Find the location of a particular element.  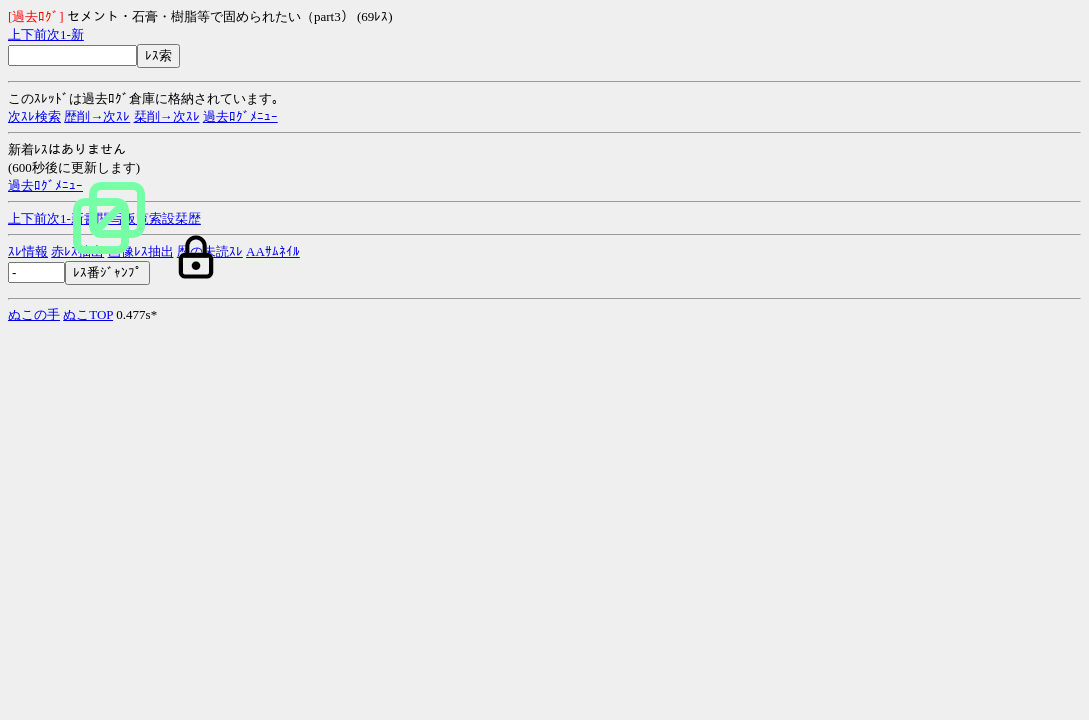

lock or secure this item is located at coordinates (196, 257).